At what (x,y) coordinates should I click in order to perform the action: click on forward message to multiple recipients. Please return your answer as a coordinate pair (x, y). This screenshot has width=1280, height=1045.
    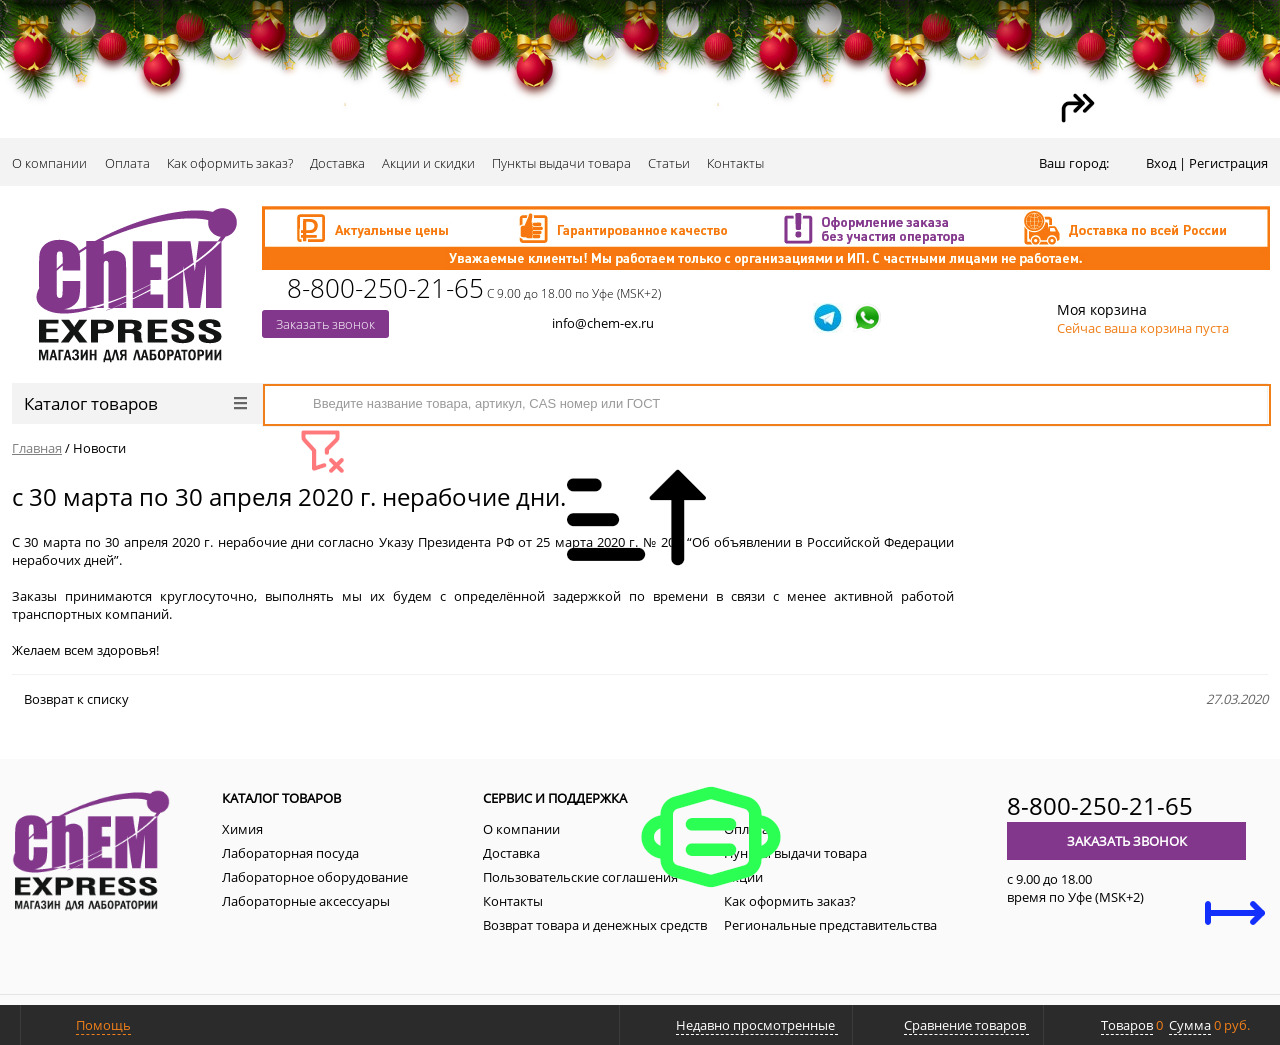
    Looking at the image, I should click on (1079, 109).